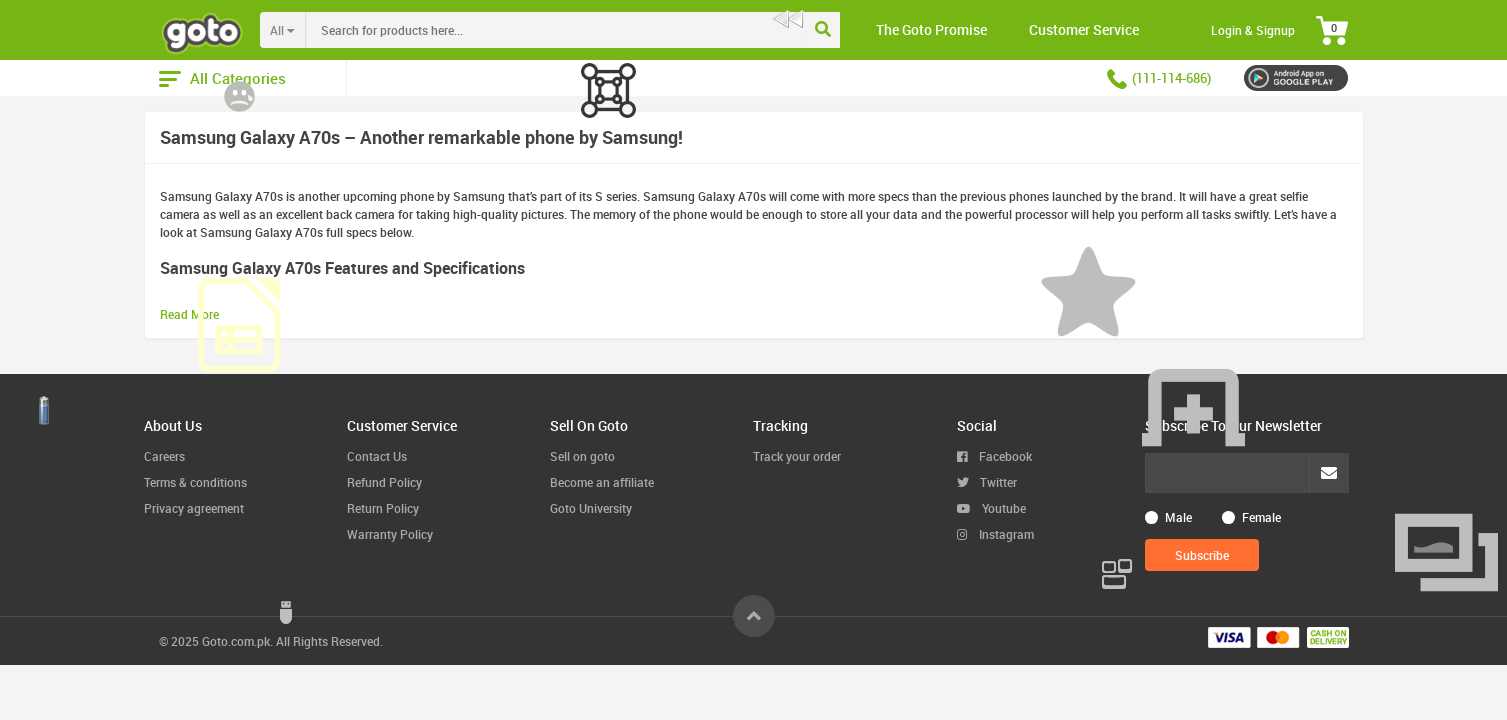 The height and width of the screenshot is (720, 1507). Describe the element at coordinates (1118, 575) in the screenshot. I see `open keyboard shortcuts preferences` at that location.